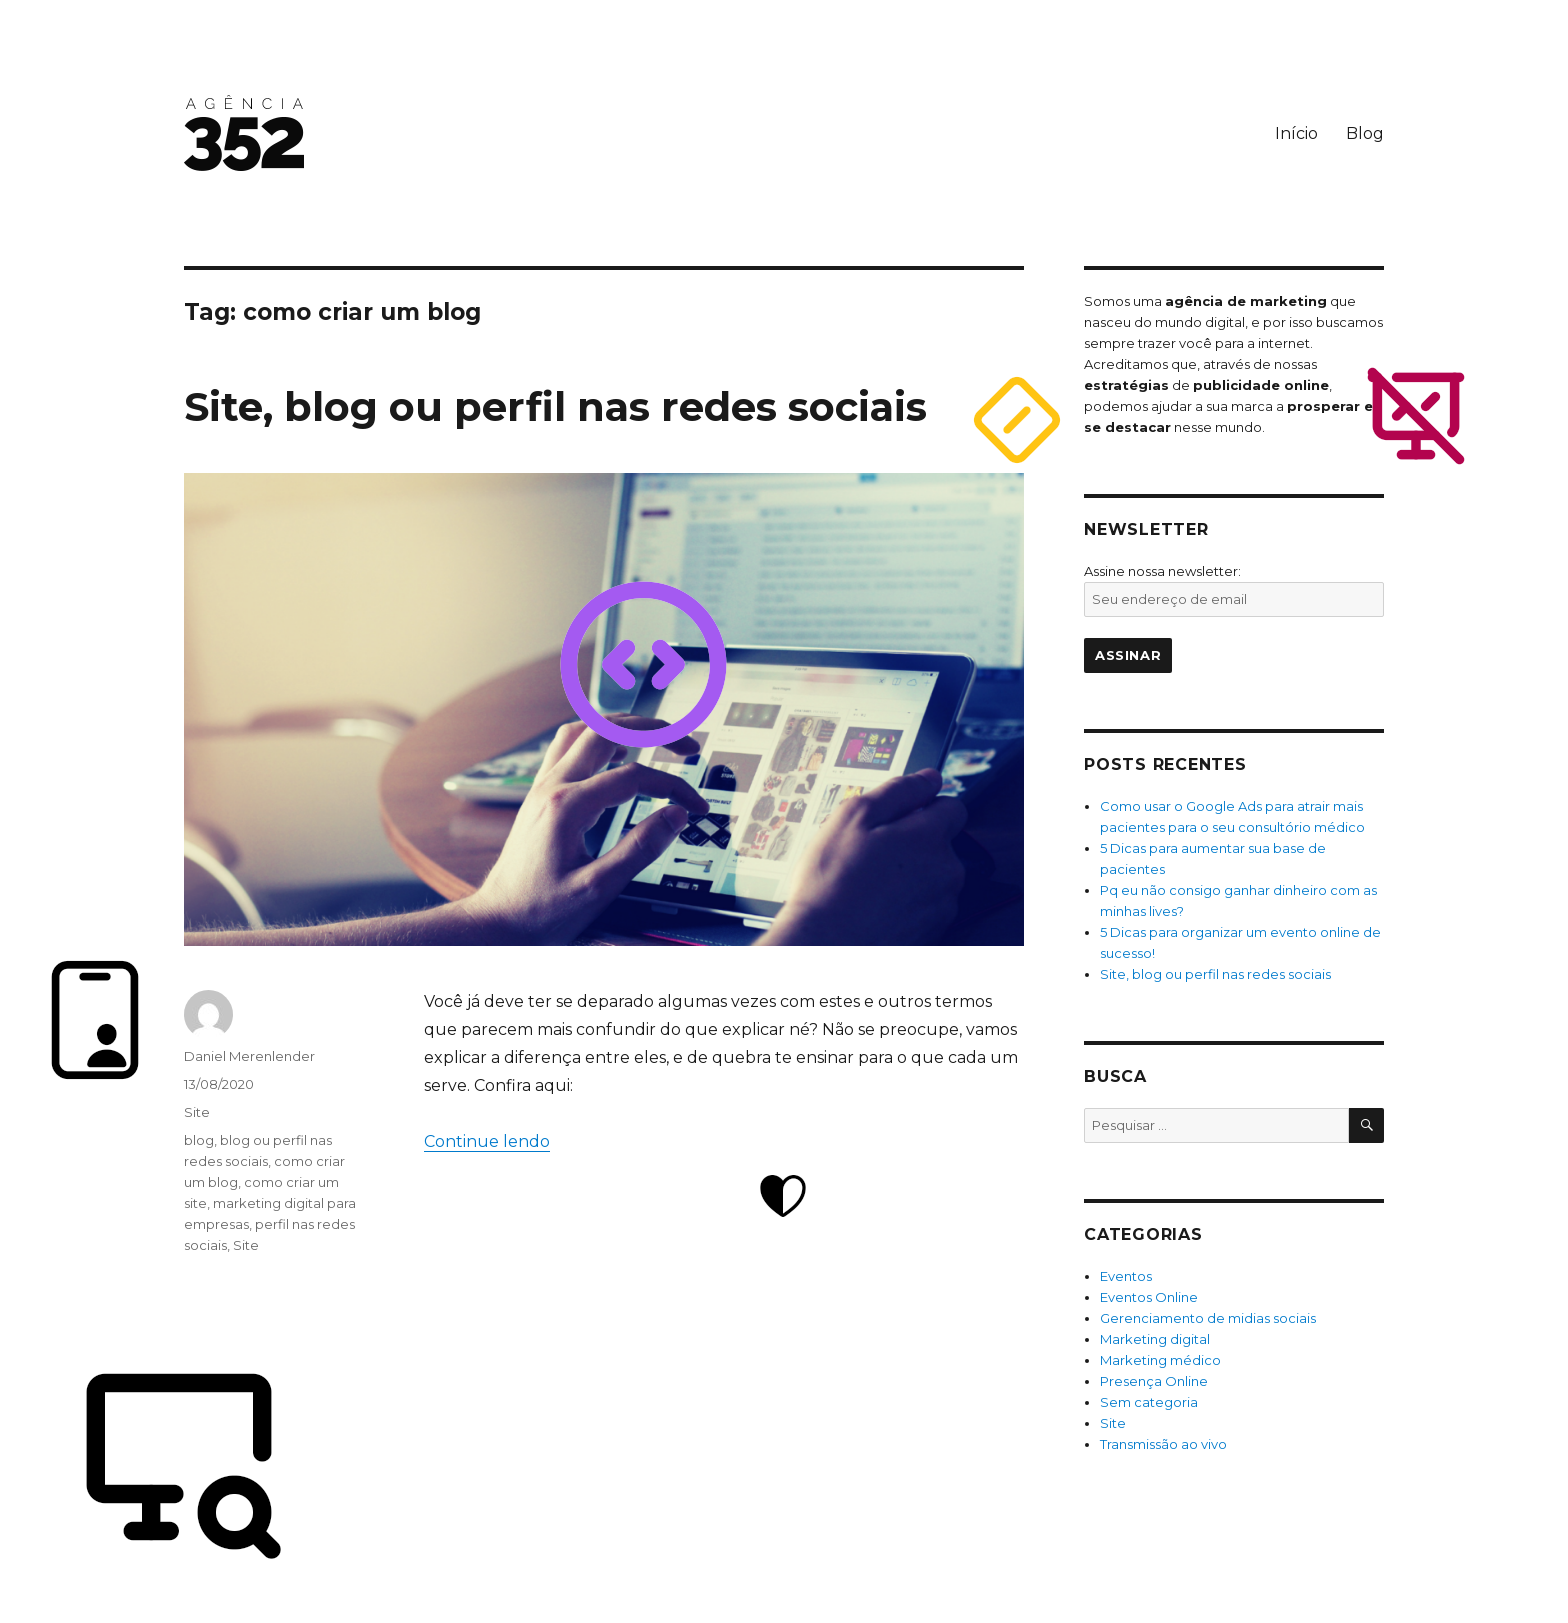 This screenshot has width=1568, height=1623. I want to click on access code editor or developer tools, so click(643, 664).